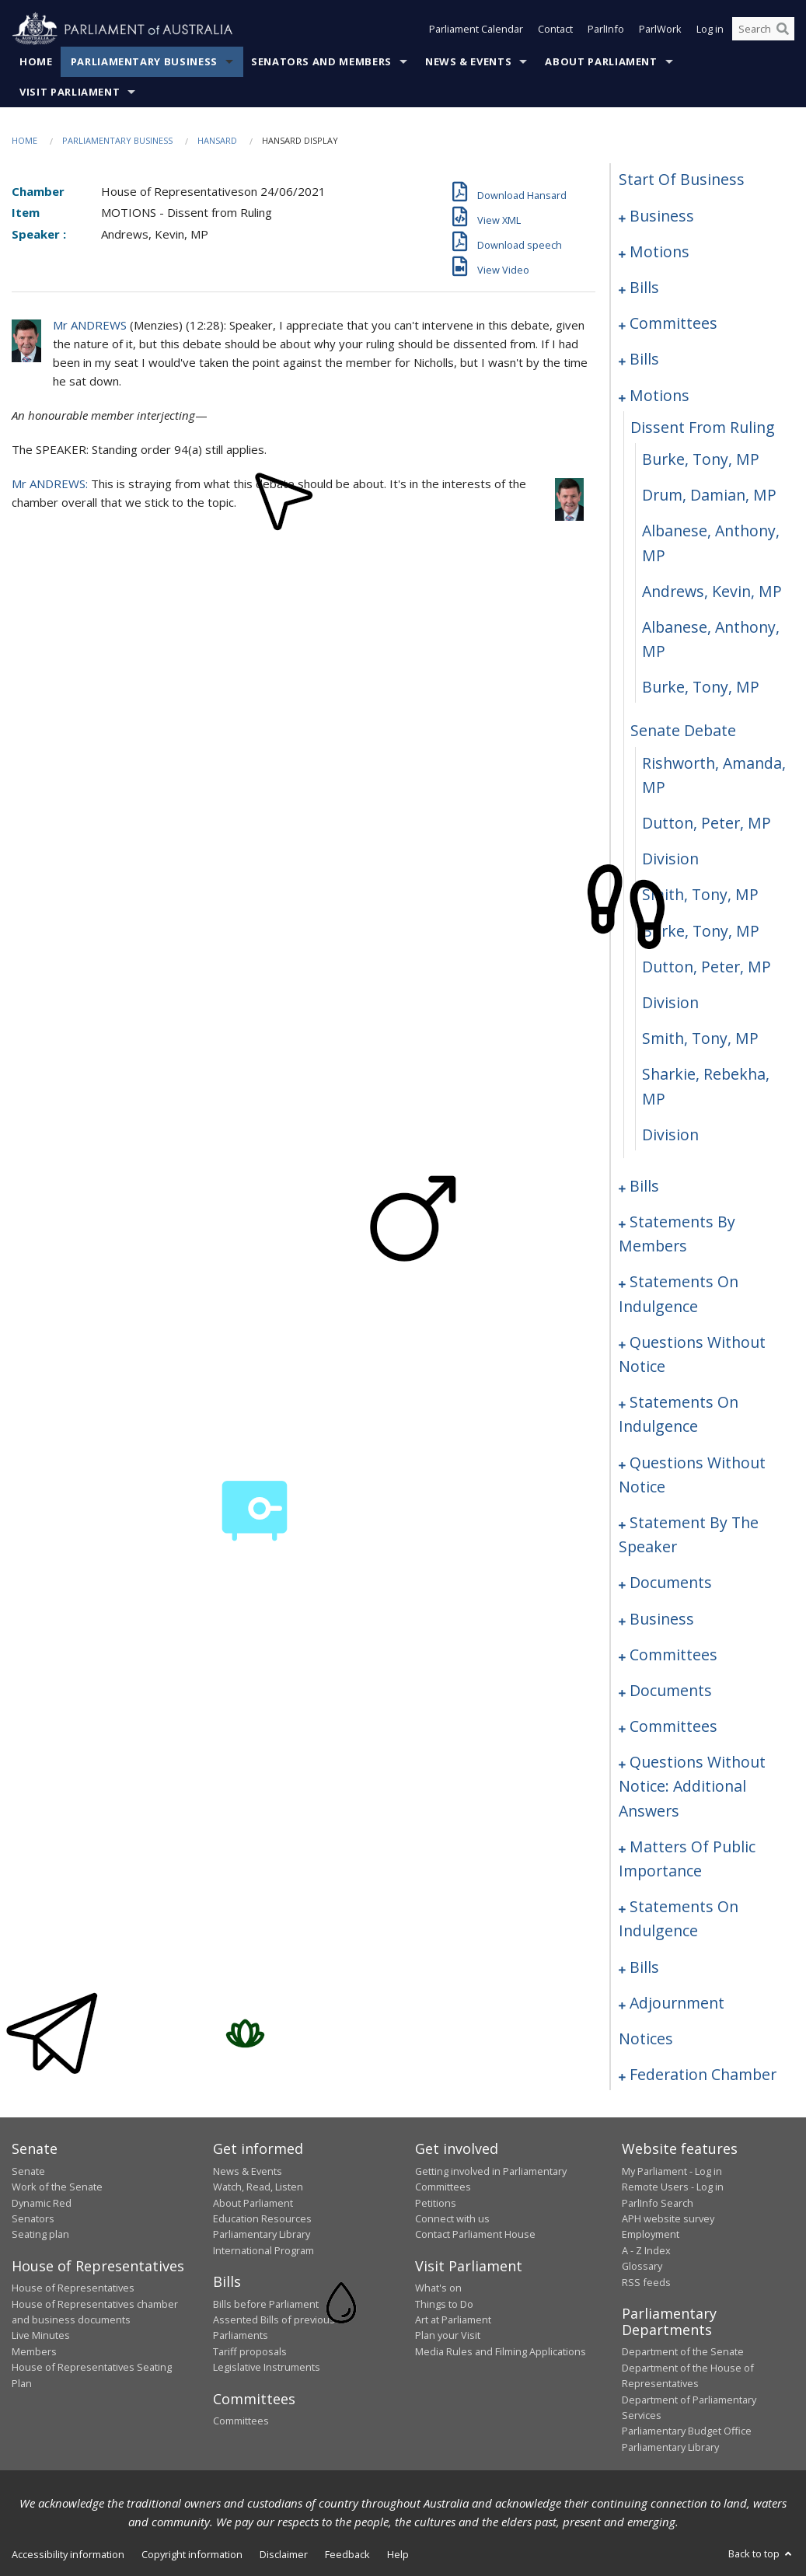  What do you see at coordinates (279, 497) in the screenshot?
I see `tap to navigate to a destination` at bounding box center [279, 497].